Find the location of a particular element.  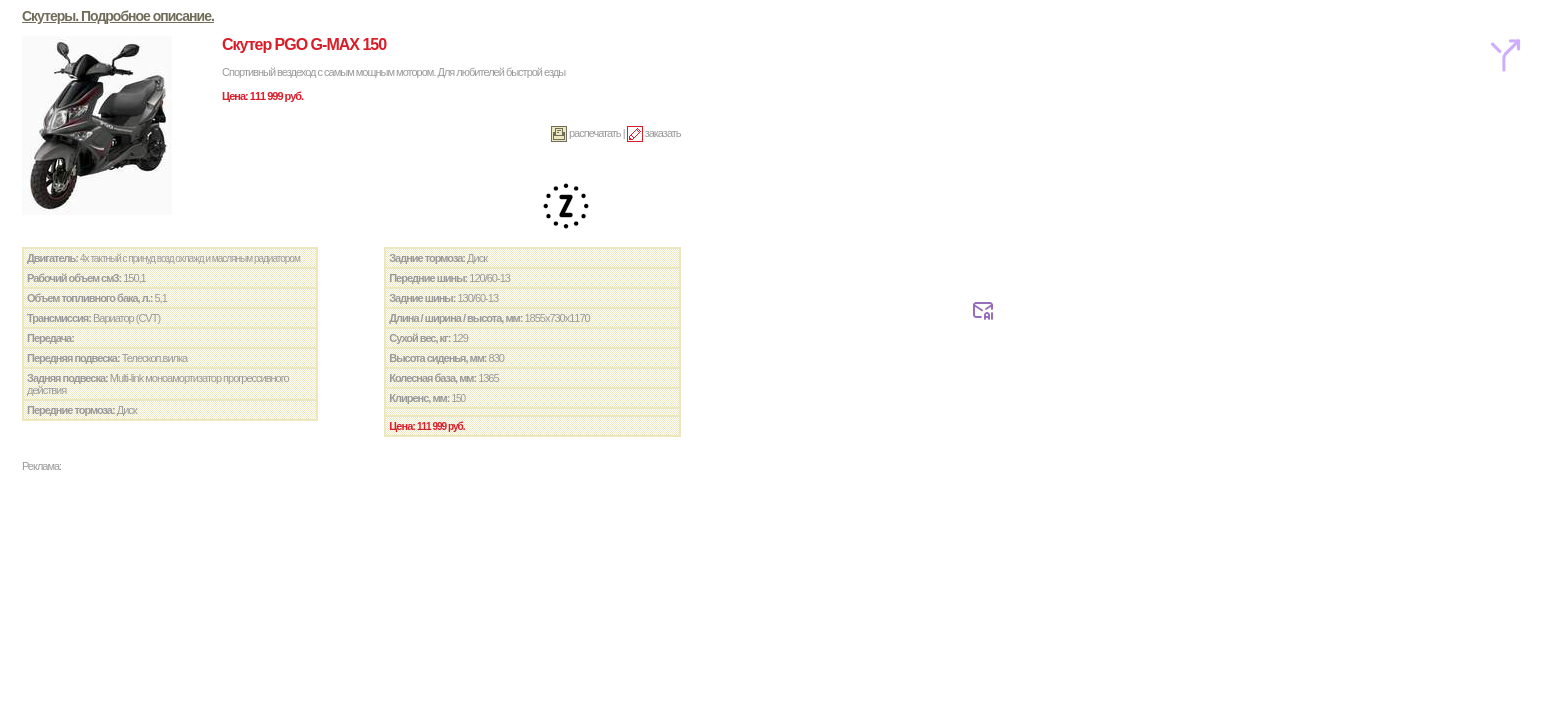

indicates sleep mode or snooze function is located at coordinates (566, 206).